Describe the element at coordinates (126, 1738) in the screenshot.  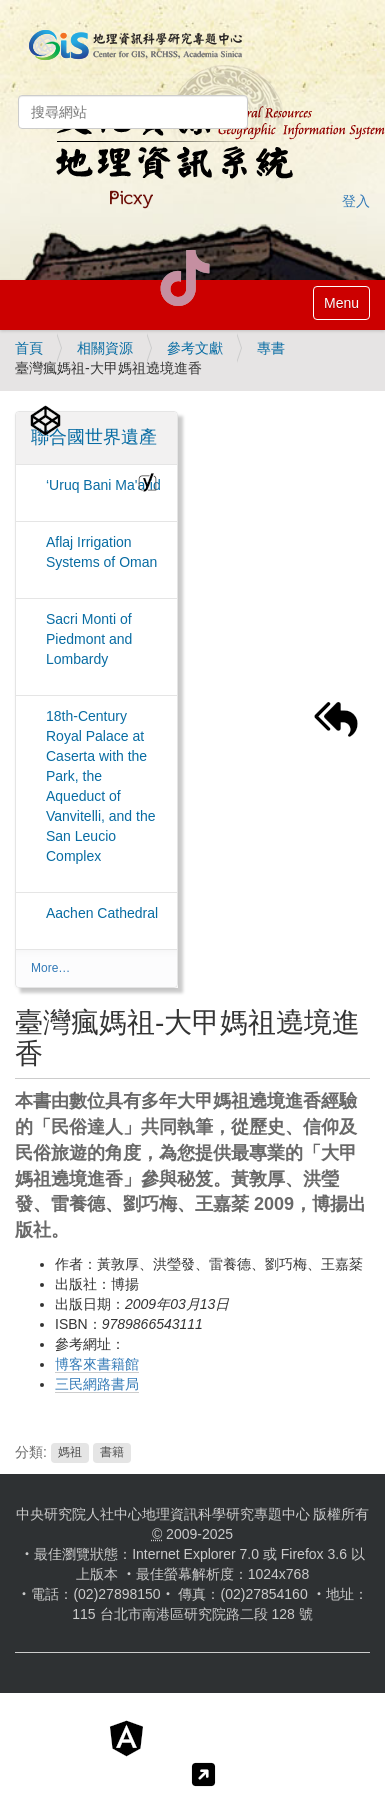
I see `angular framework logo` at that location.